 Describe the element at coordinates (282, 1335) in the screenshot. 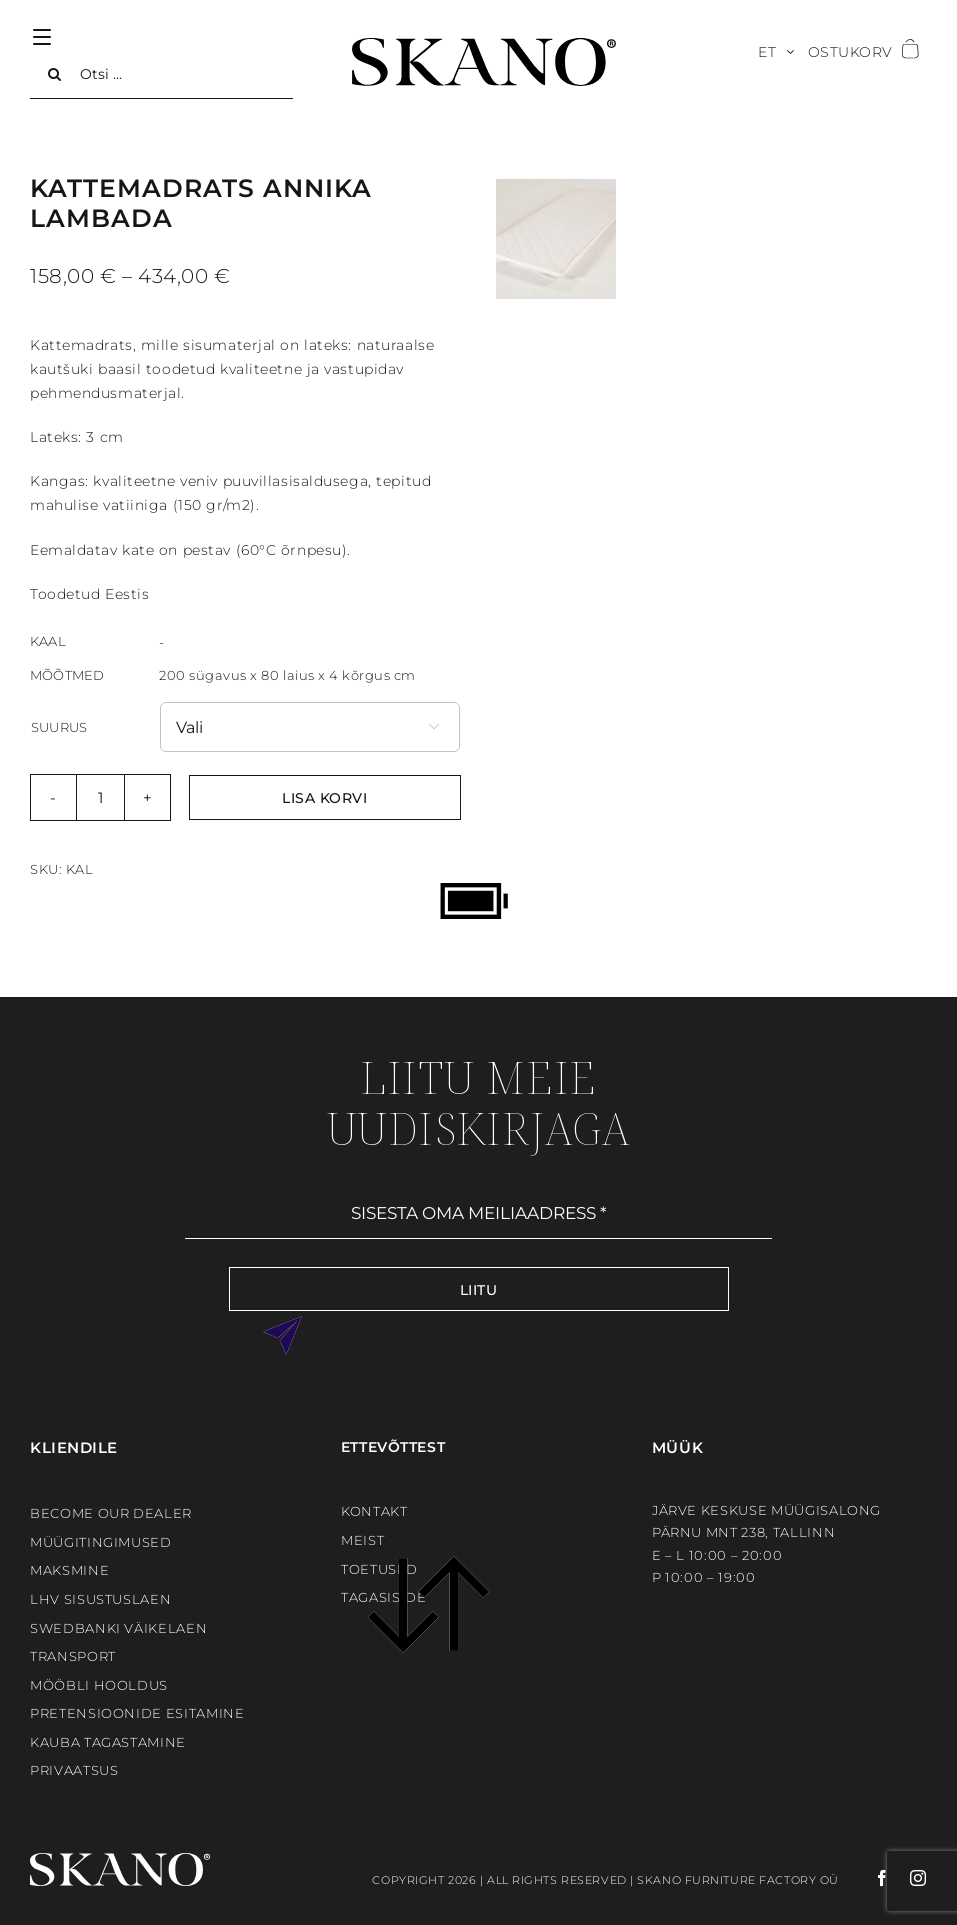

I see `send a message` at that location.